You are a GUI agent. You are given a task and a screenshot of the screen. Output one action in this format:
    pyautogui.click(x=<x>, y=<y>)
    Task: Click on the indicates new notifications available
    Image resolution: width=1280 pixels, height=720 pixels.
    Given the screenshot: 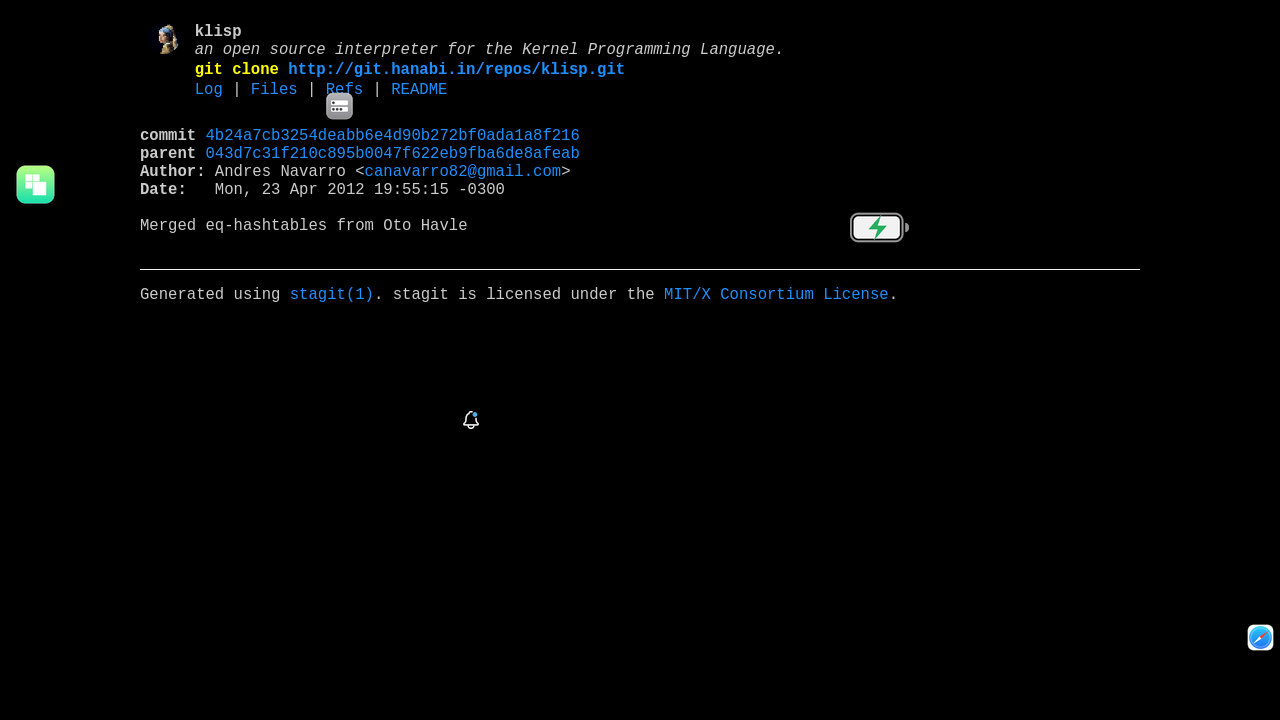 What is the action you would take?
    pyautogui.click(x=471, y=420)
    